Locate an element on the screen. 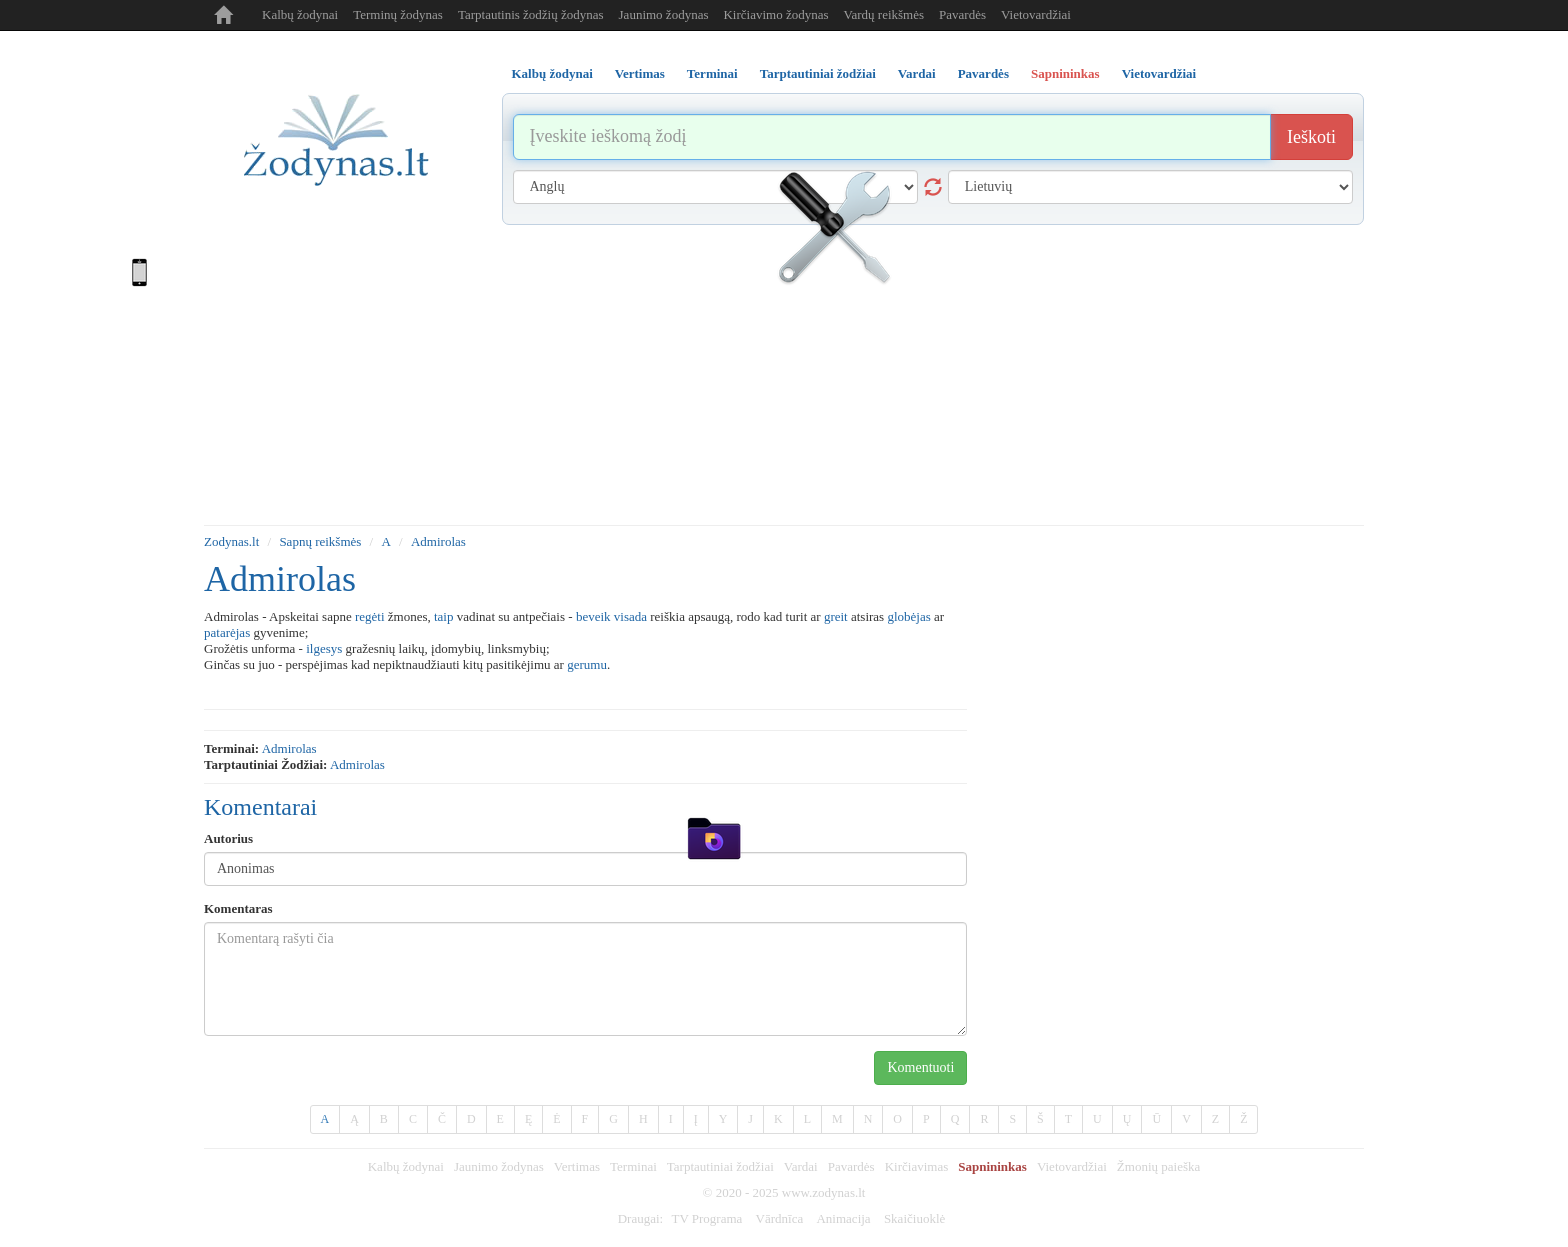 Image resolution: width=1568 pixels, height=1247 pixels. open wondershare pixstudio project folder is located at coordinates (714, 840).